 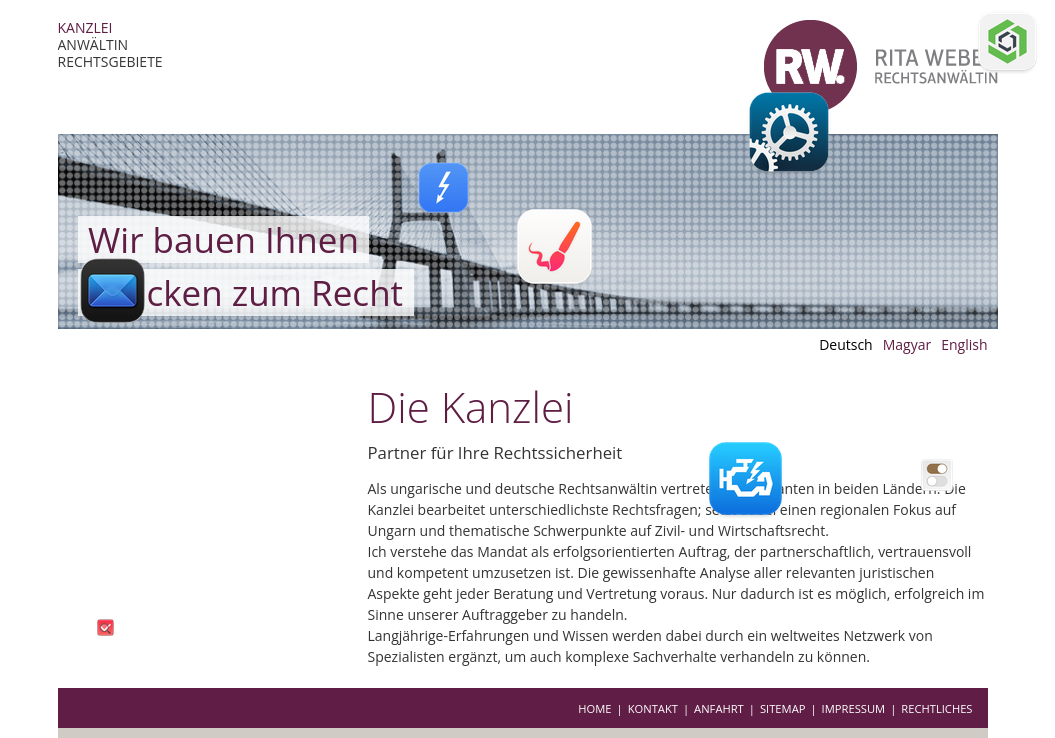 What do you see at coordinates (937, 475) in the screenshot?
I see `open unity tweak tool settings` at bounding box center [937, 475].